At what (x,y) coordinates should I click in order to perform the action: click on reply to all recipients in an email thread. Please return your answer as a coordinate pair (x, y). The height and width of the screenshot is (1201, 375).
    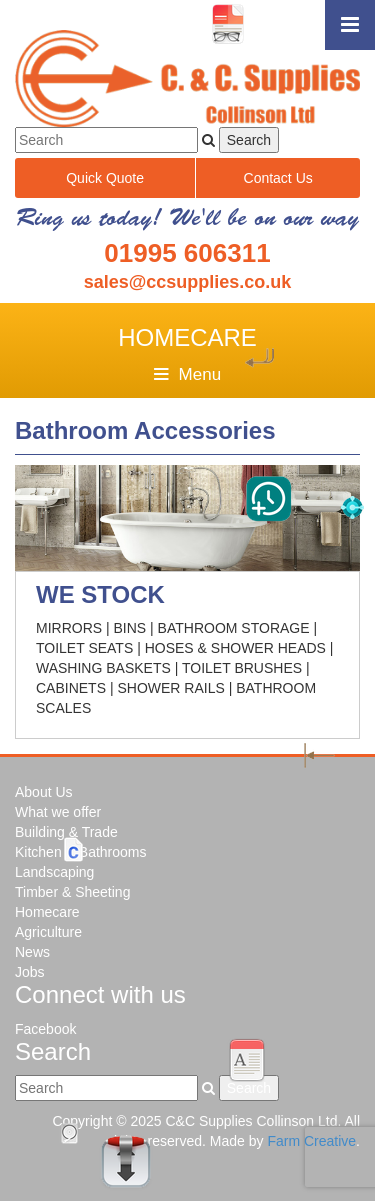
    Looking at the image, I should click on (259, 356).